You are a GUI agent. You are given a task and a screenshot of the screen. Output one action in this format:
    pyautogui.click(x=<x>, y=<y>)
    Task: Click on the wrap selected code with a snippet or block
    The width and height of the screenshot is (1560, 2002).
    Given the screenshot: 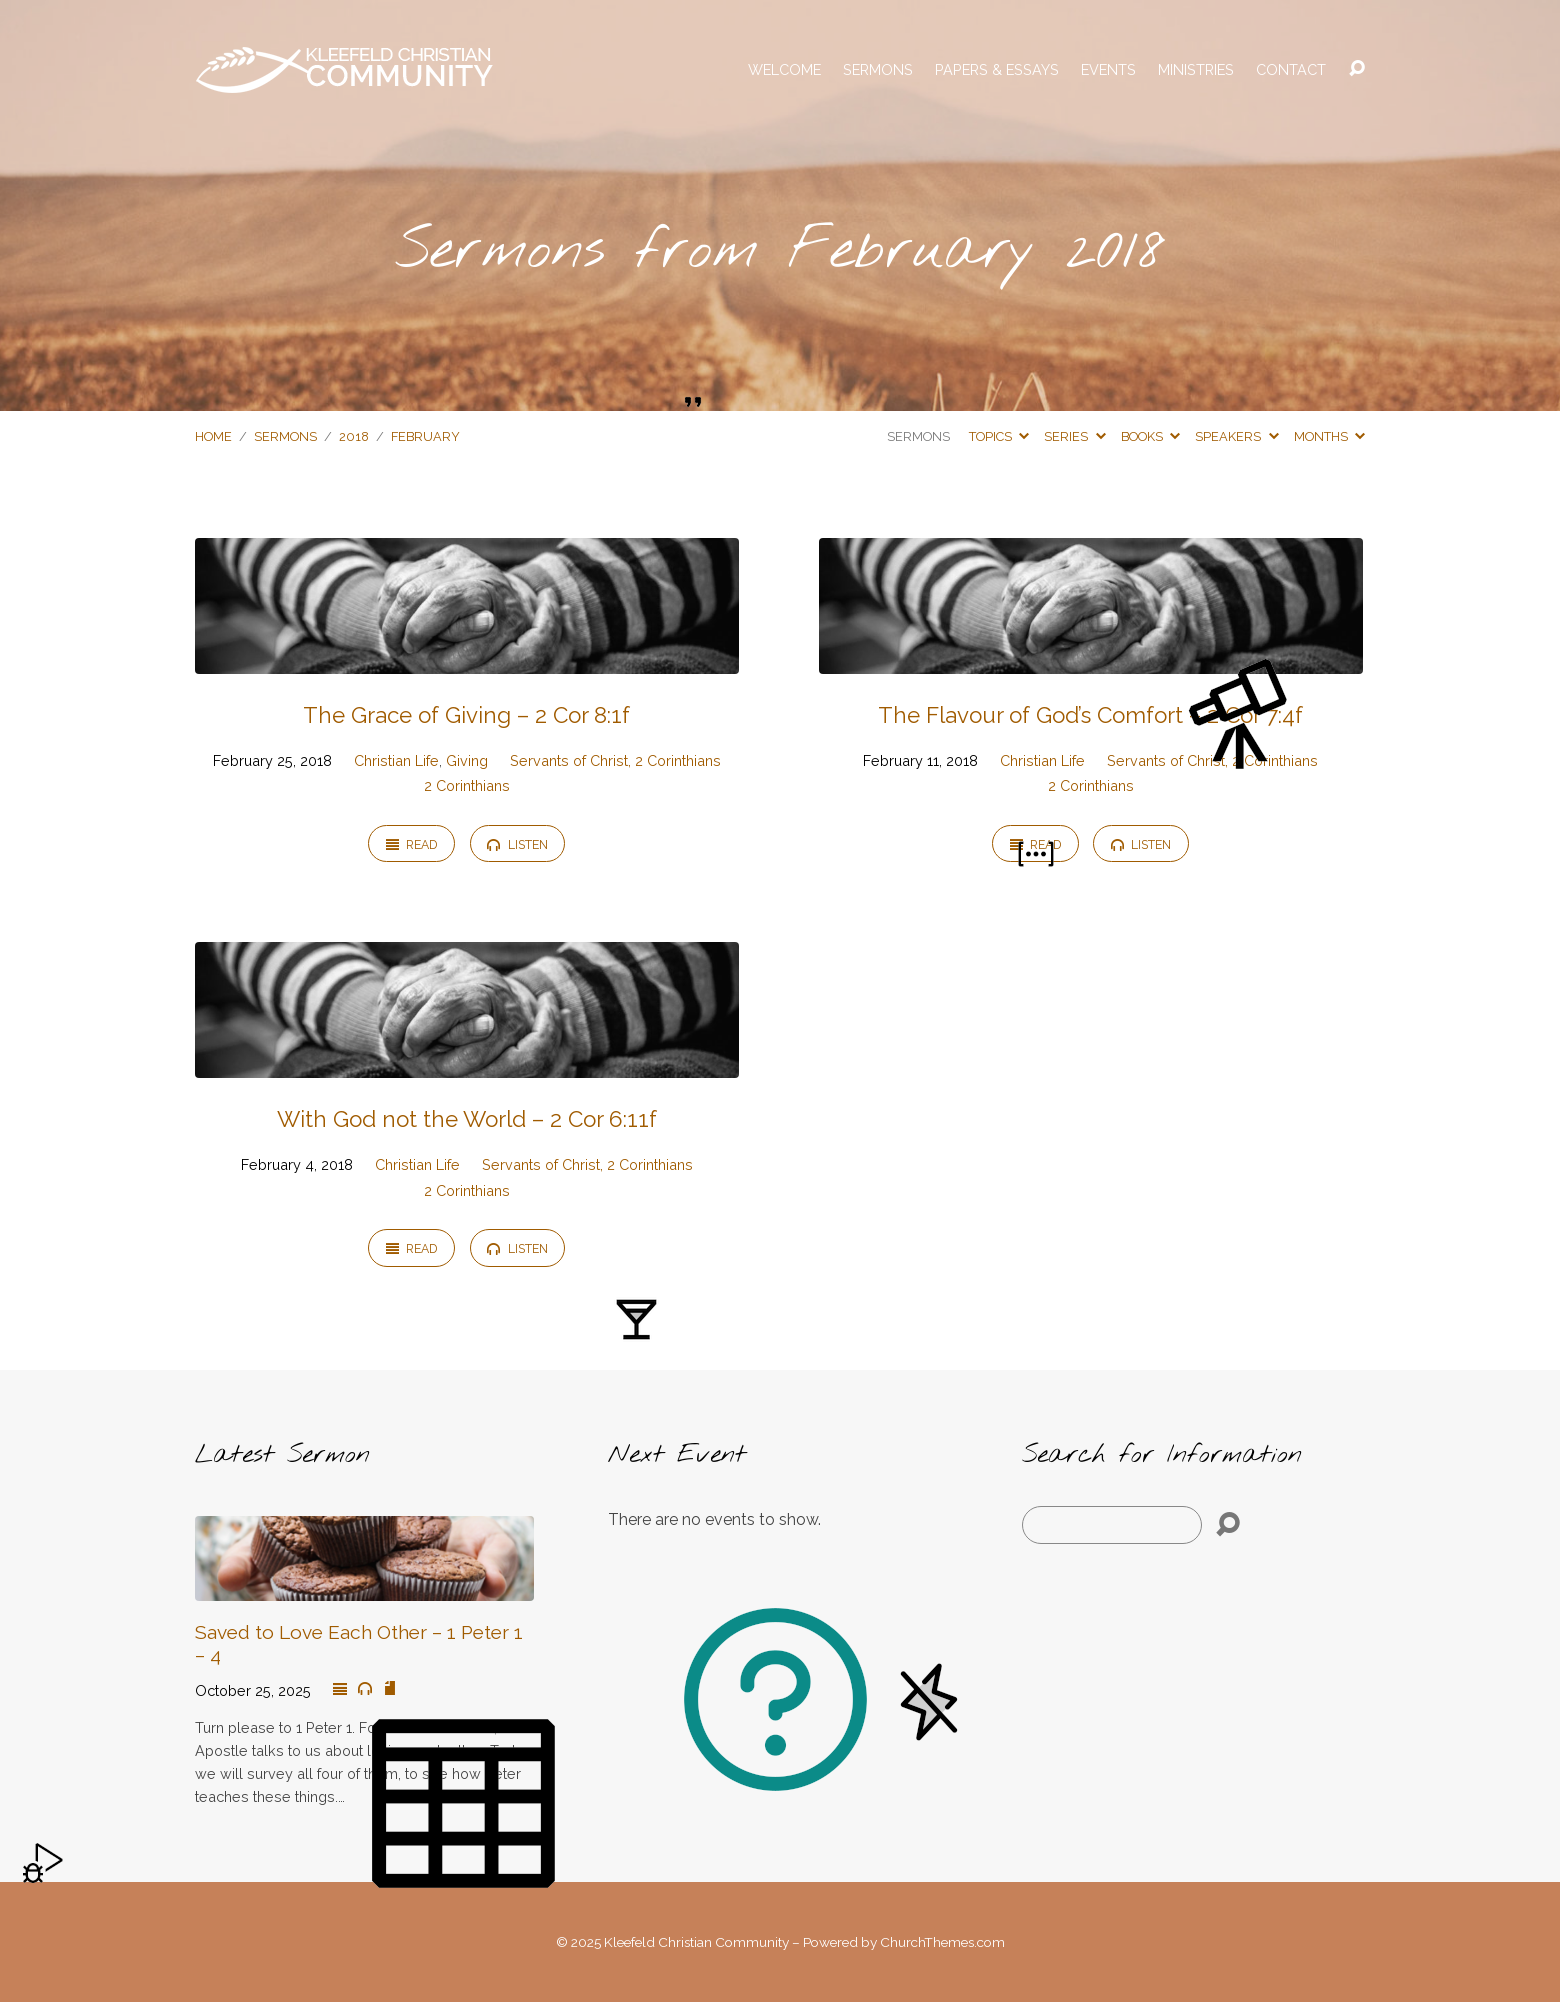 What is the action you would take?
    pyautogui.click(x=1036, y=854)
    